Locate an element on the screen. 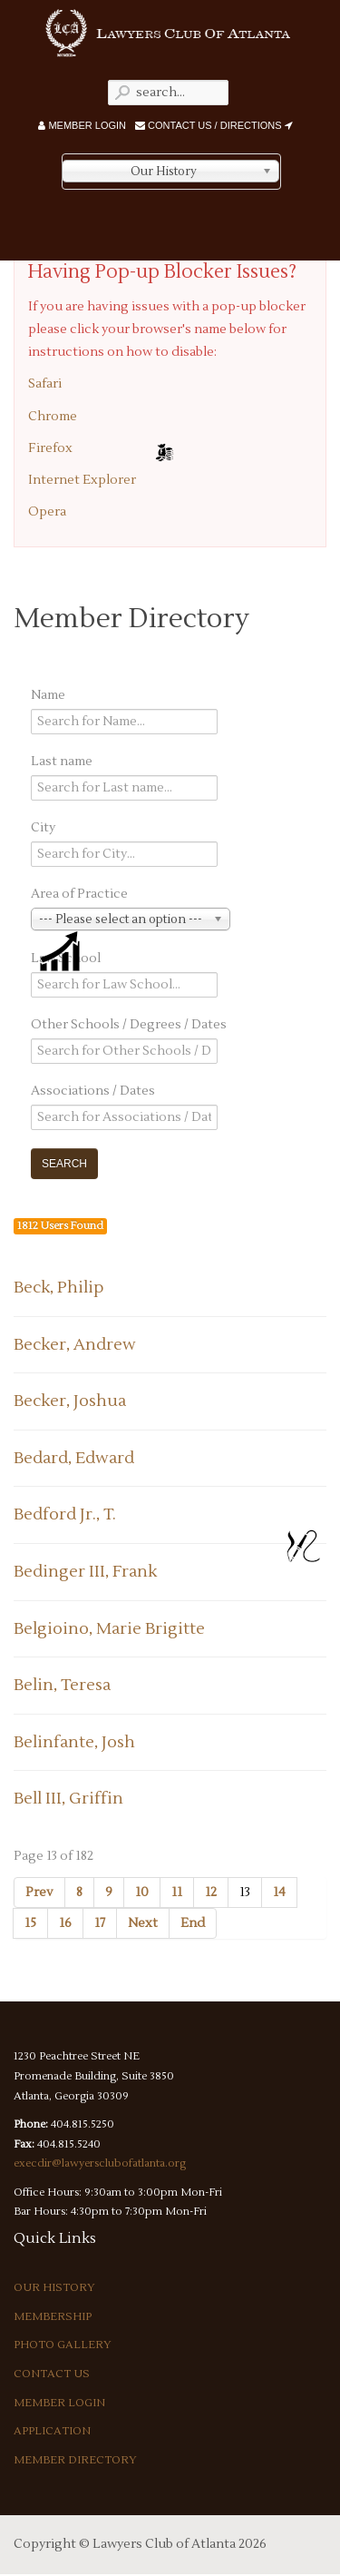 This screenshot has width=340, height=2576. view your progress or level advancement is located at coordinates (60, 951).